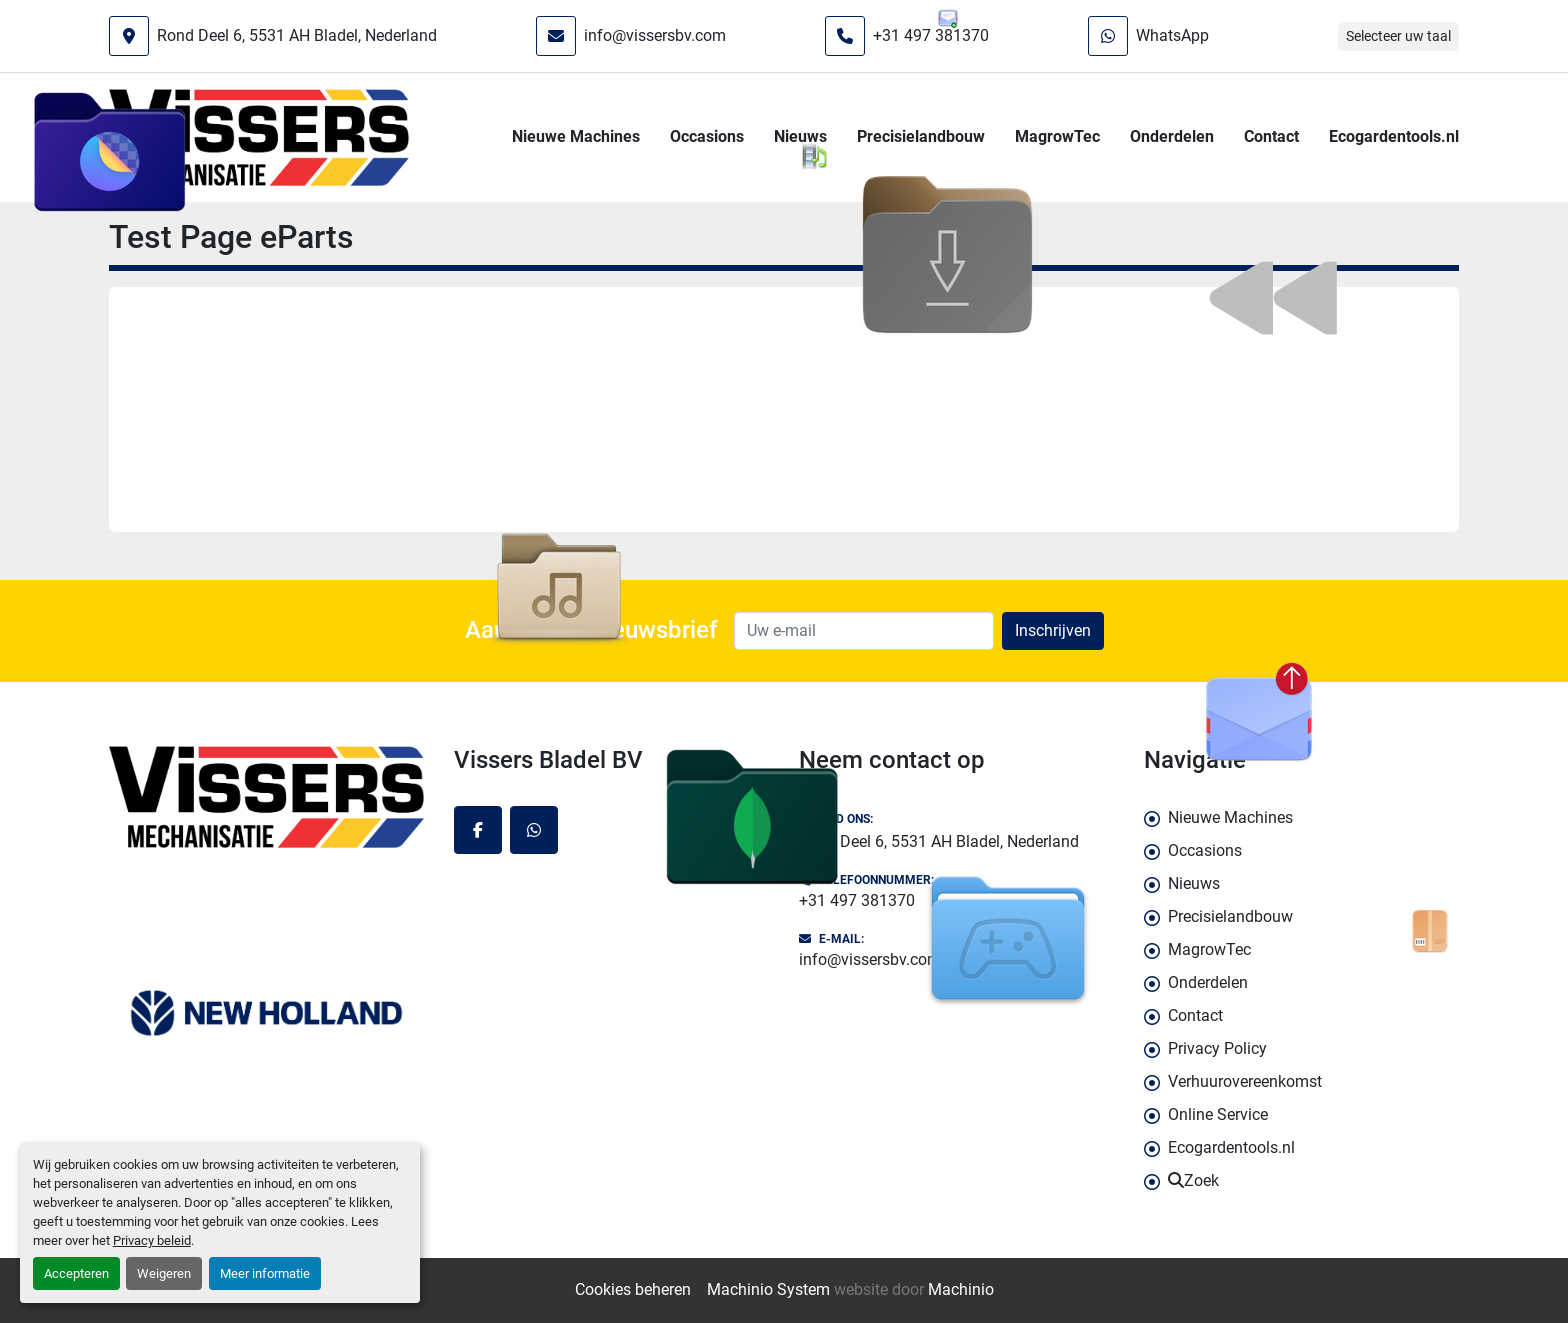 The image size is (1568, 1323). I want to click on compose a new email message, so click(948, 18).